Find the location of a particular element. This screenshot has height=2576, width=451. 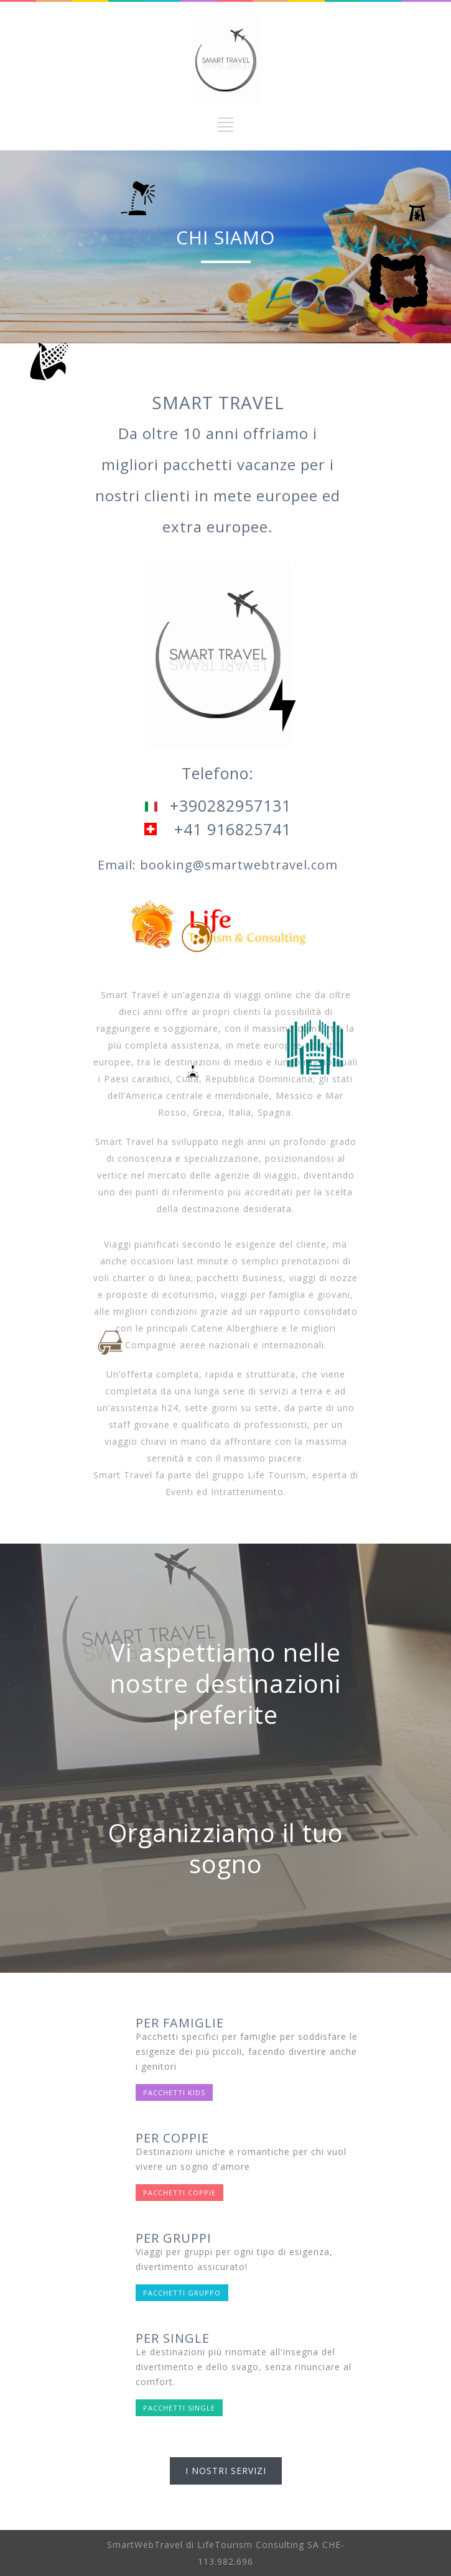

enter a magic portal or dimensional gateway is located at coordinates (417, 213).